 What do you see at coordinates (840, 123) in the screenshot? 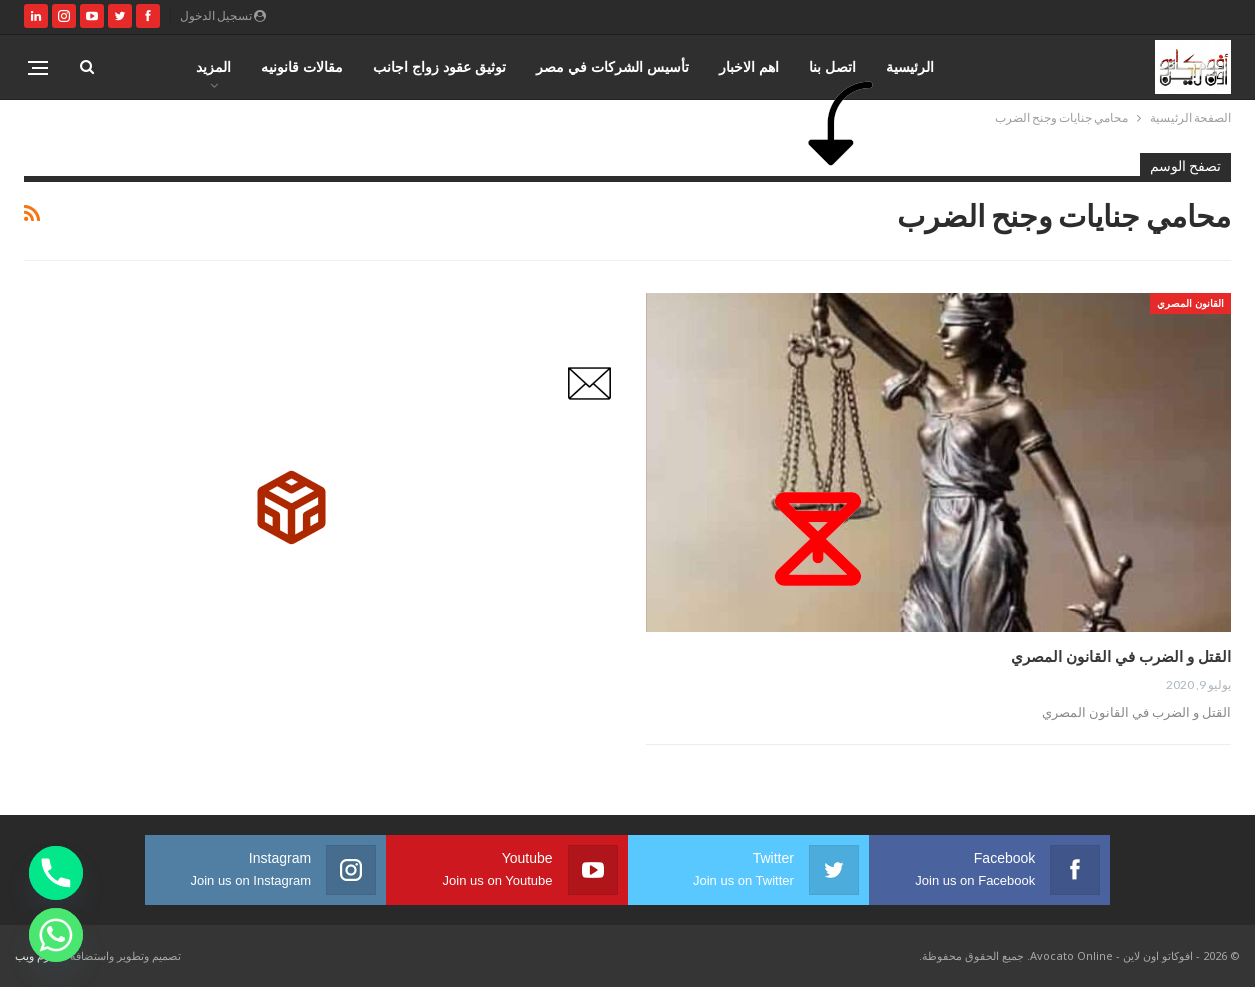
I see `go back and down in navigation` at bounding box center [840, 123].